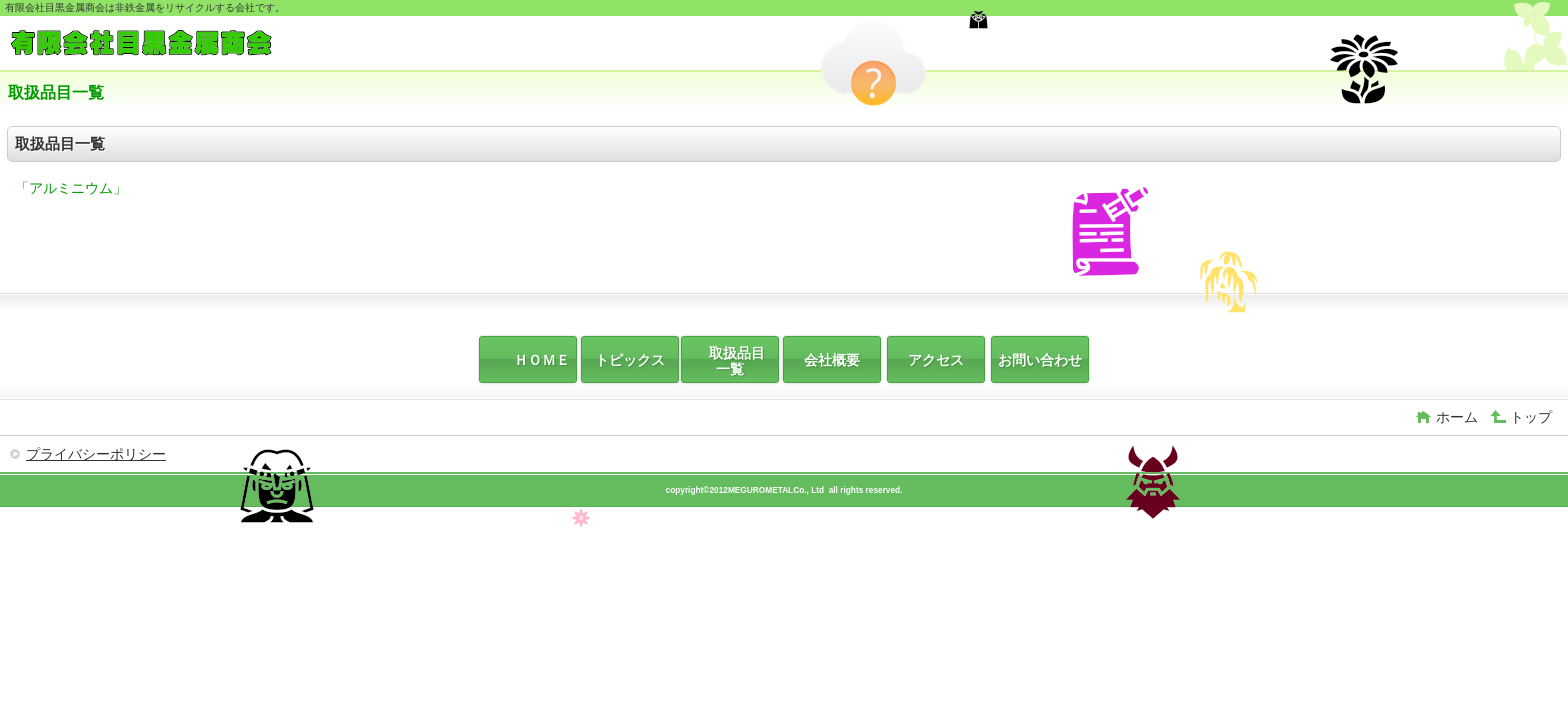  What do you see at coordinates (277, 486) in the screenshot?
I see `select barbarian character class` at bounding box center [277, 486].